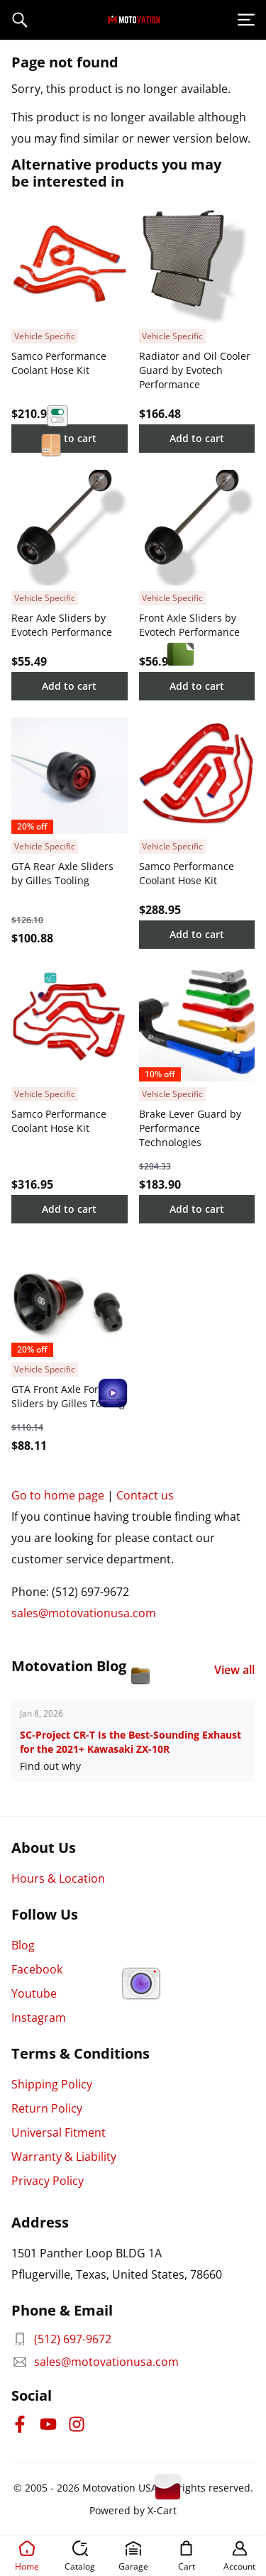 Image resolution: width=266 pixels, height=2576 pixels. I want to click on indicates an open or currently accessed folder, so click(140, 1675).